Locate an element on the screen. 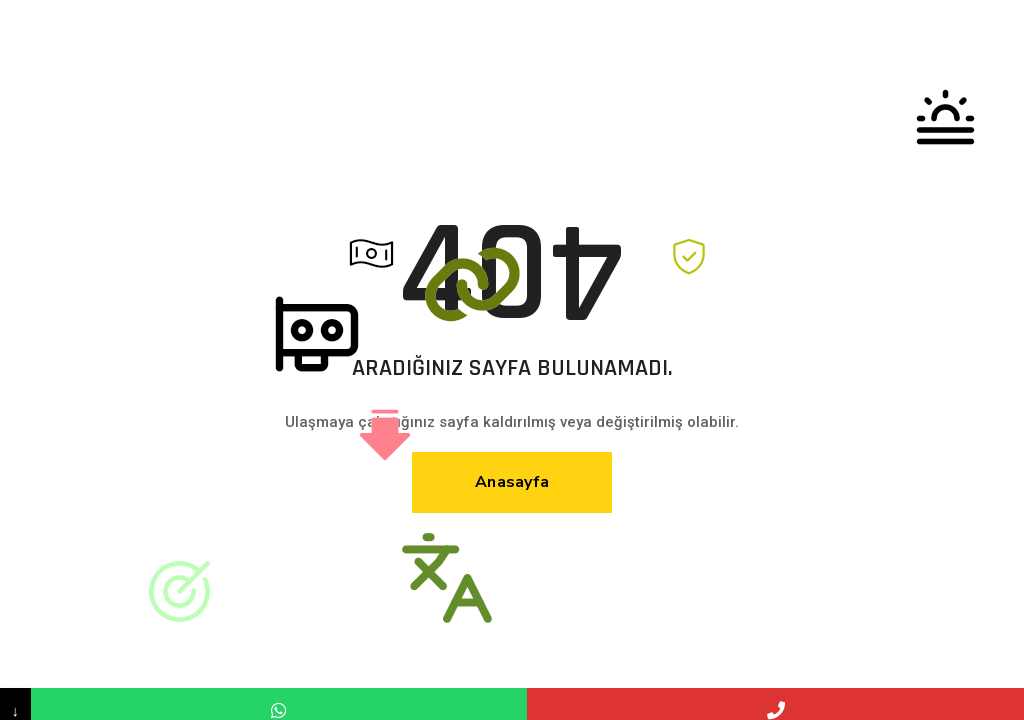  indicates hazy or foggy weather conditions is located at coordinates (945, 118).